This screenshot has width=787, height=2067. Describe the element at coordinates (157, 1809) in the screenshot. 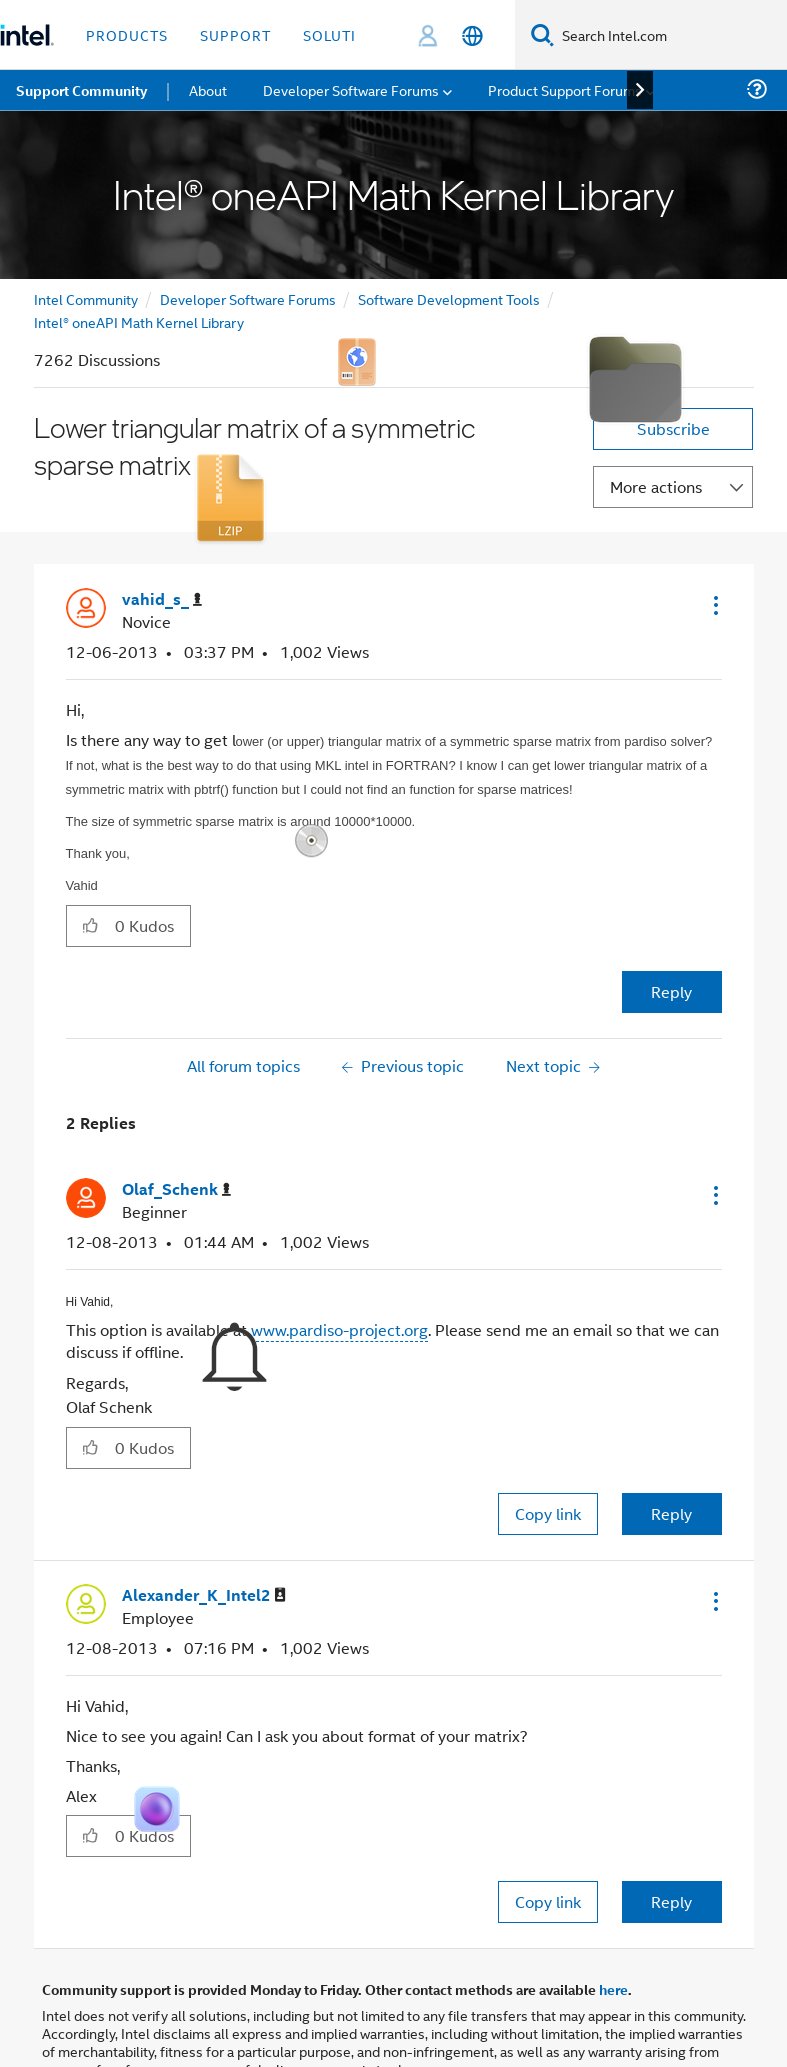

I see `open OrbStack container management app` at that location.